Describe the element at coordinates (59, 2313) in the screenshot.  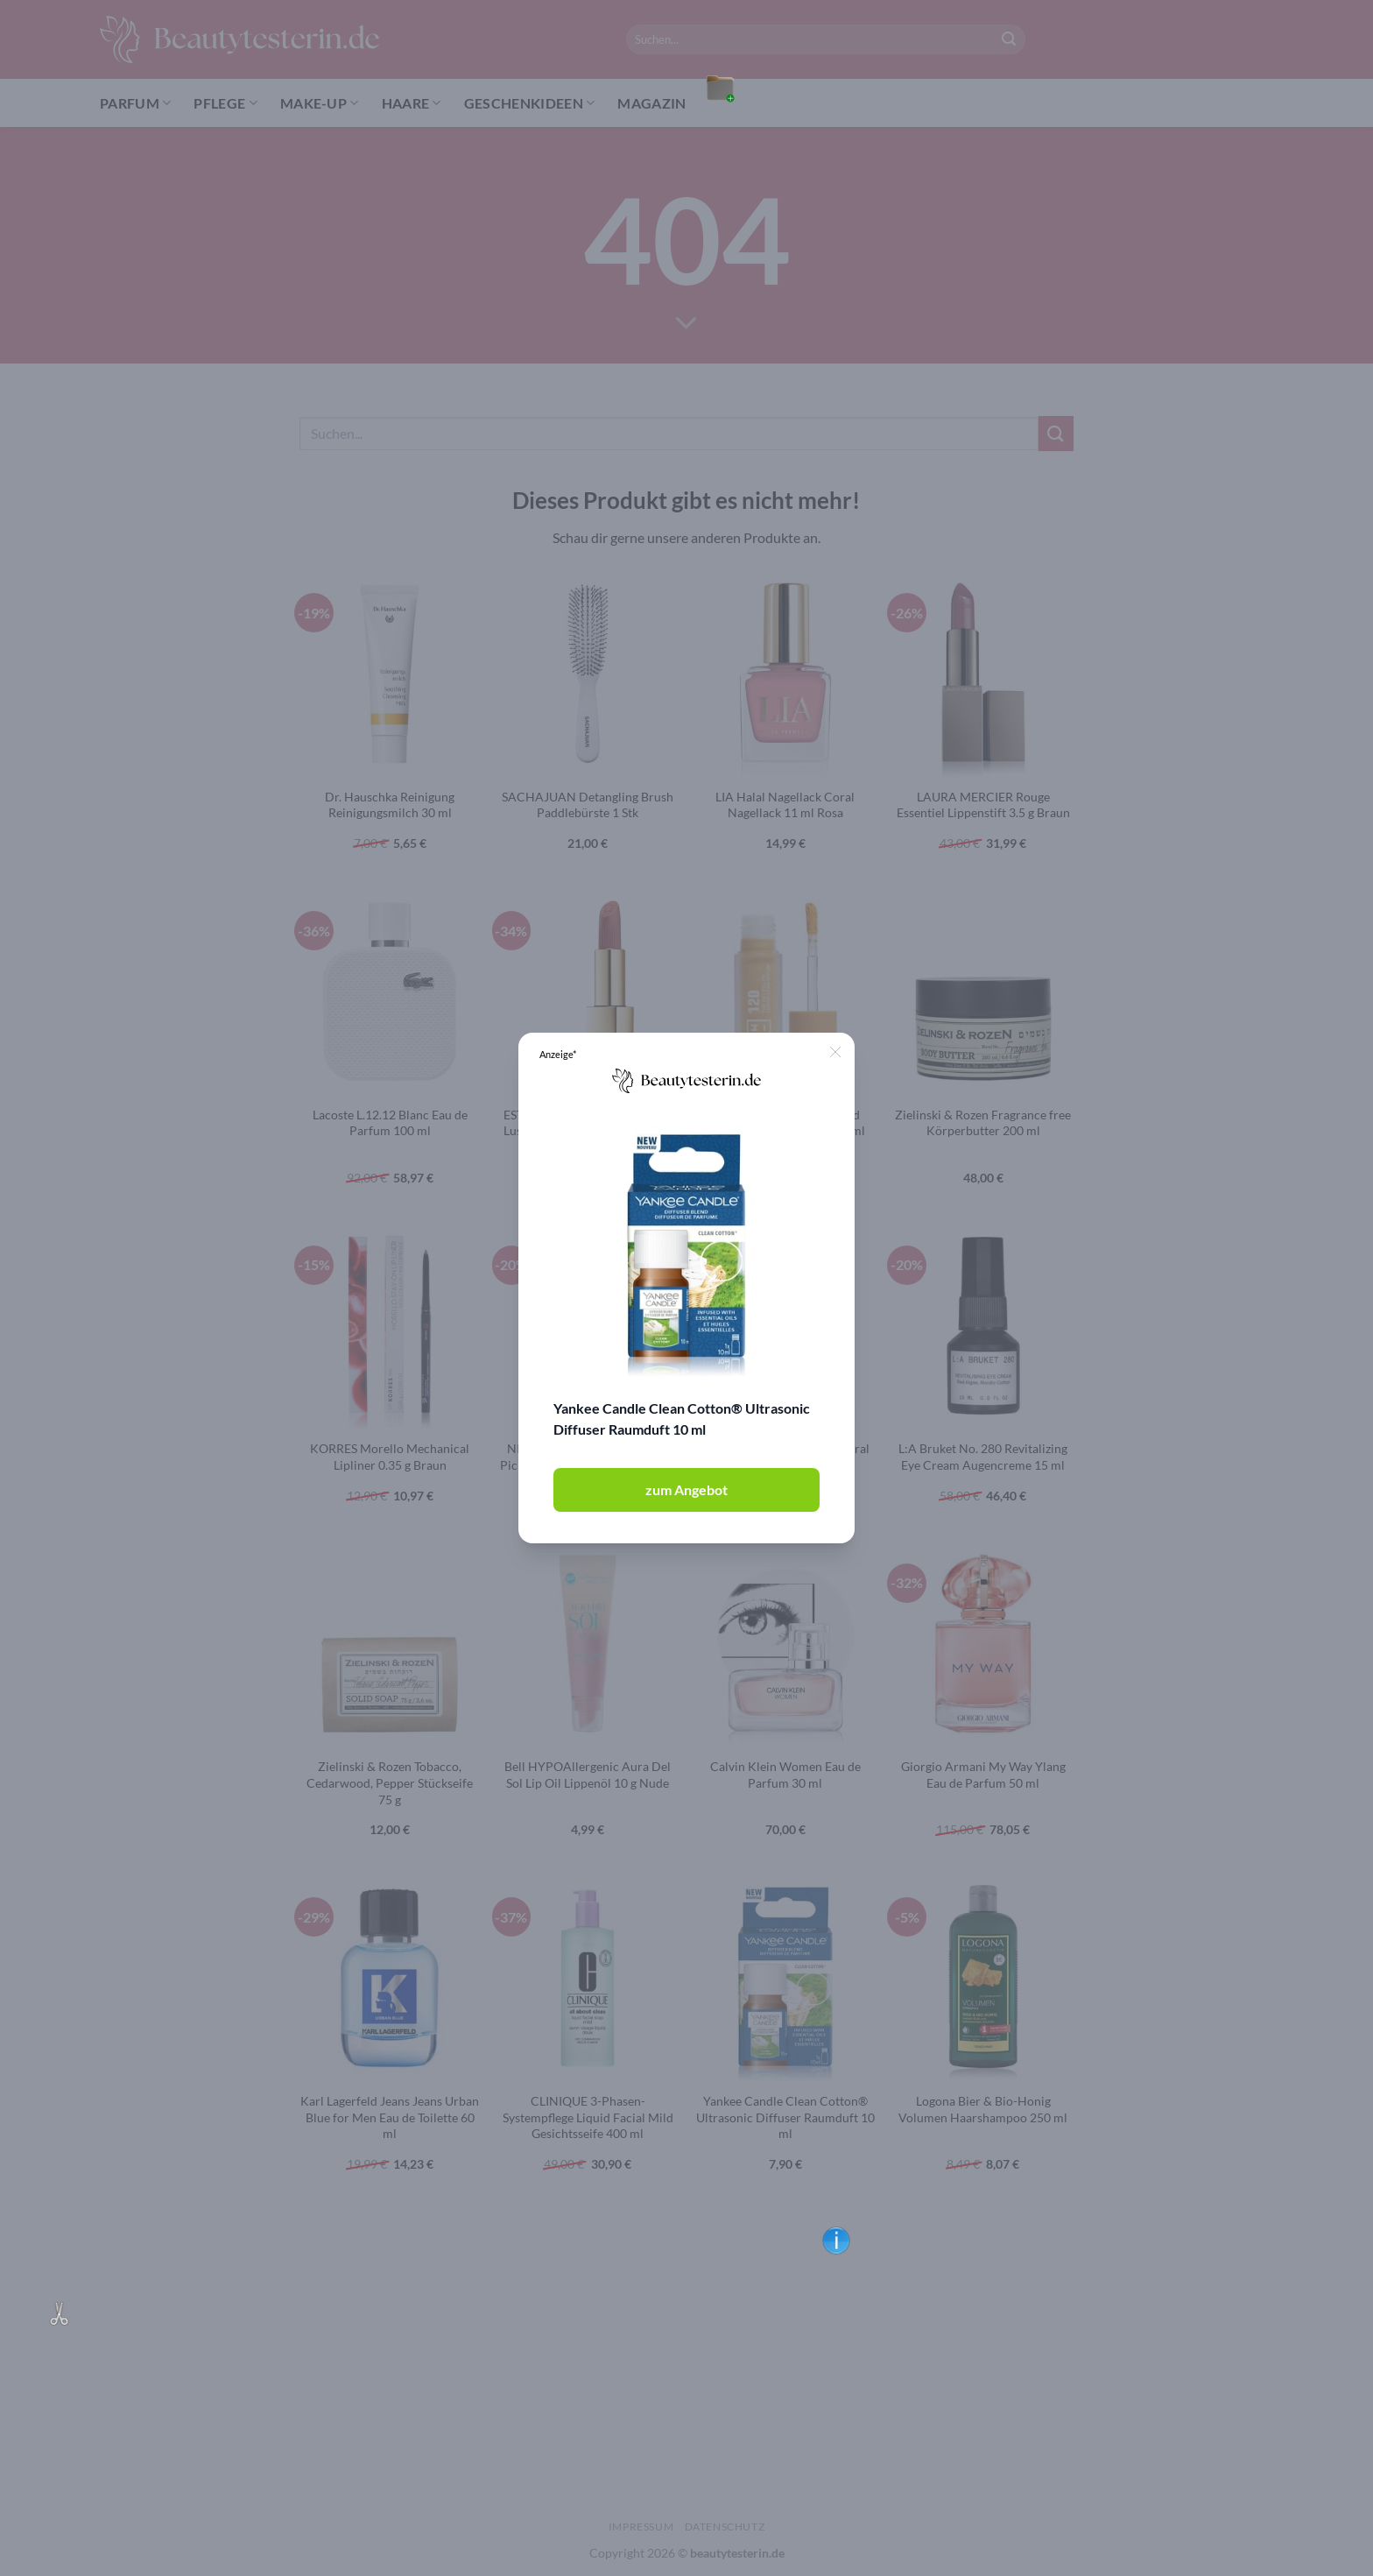
I see `cut selected content to clipboard` at that location.